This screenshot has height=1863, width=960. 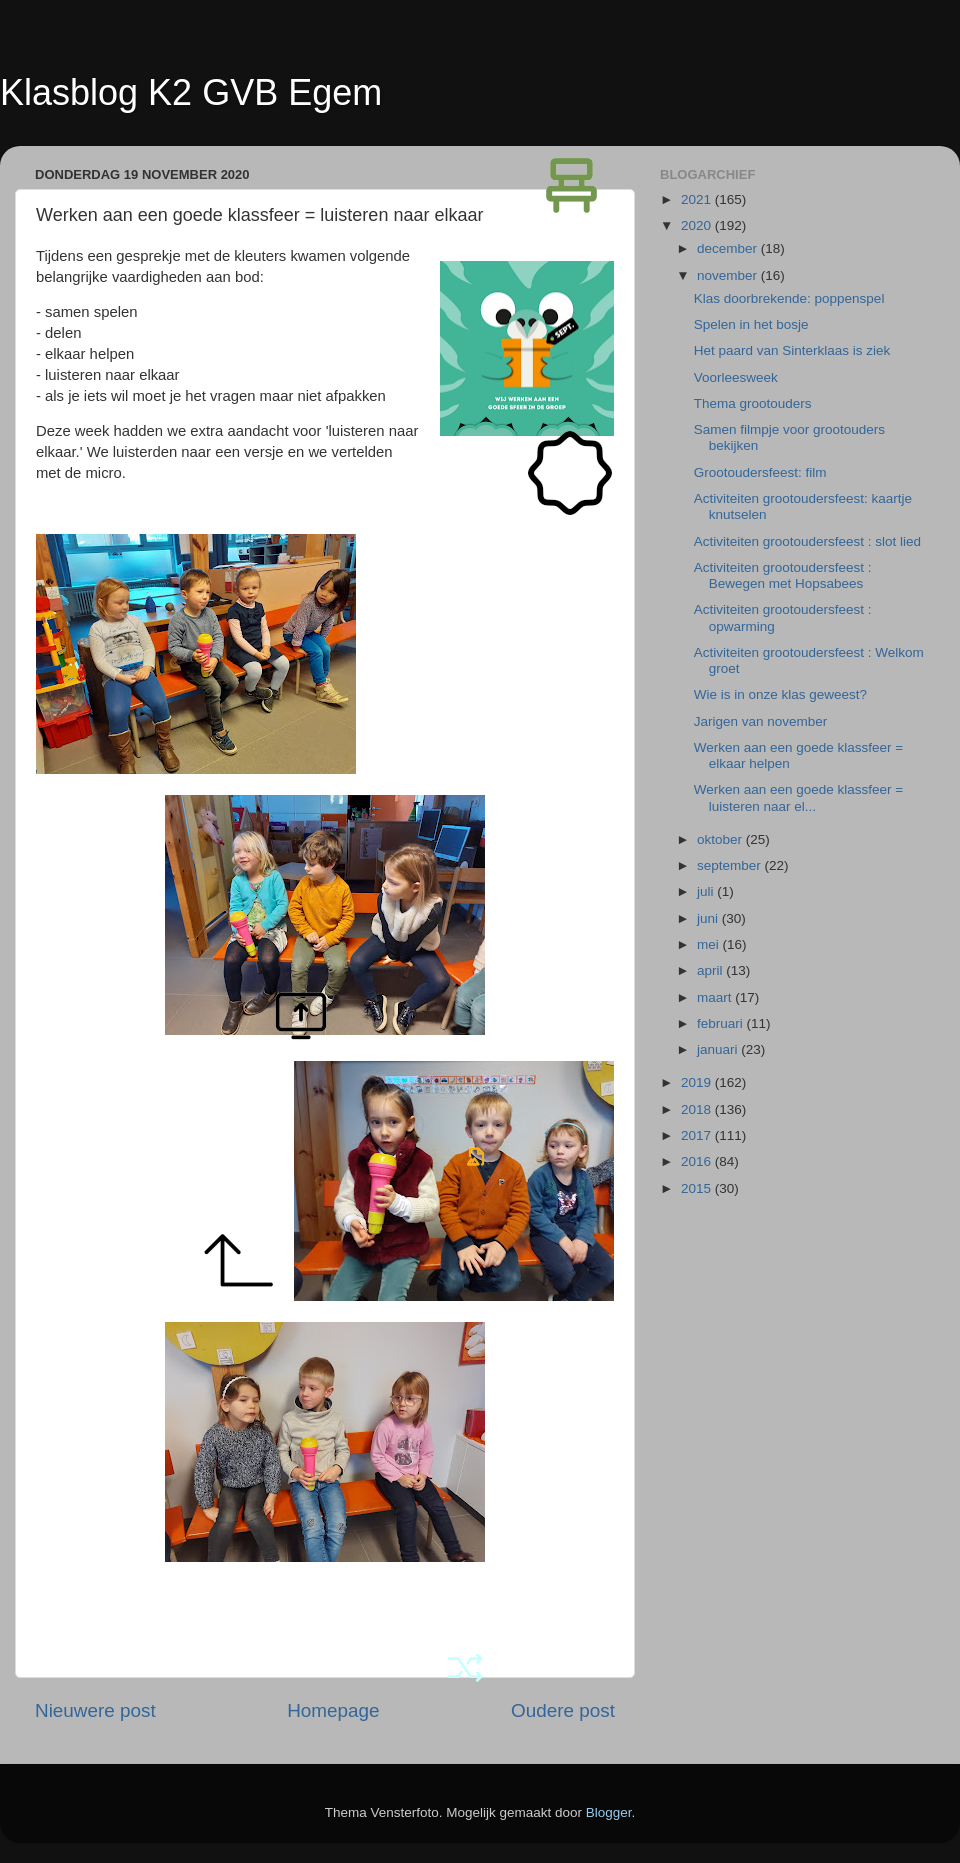 What do you see at coordinates (301, 1014) in the screenshot?
I see `upload file to desktop or monitor` at bounding box center [301, 1014].